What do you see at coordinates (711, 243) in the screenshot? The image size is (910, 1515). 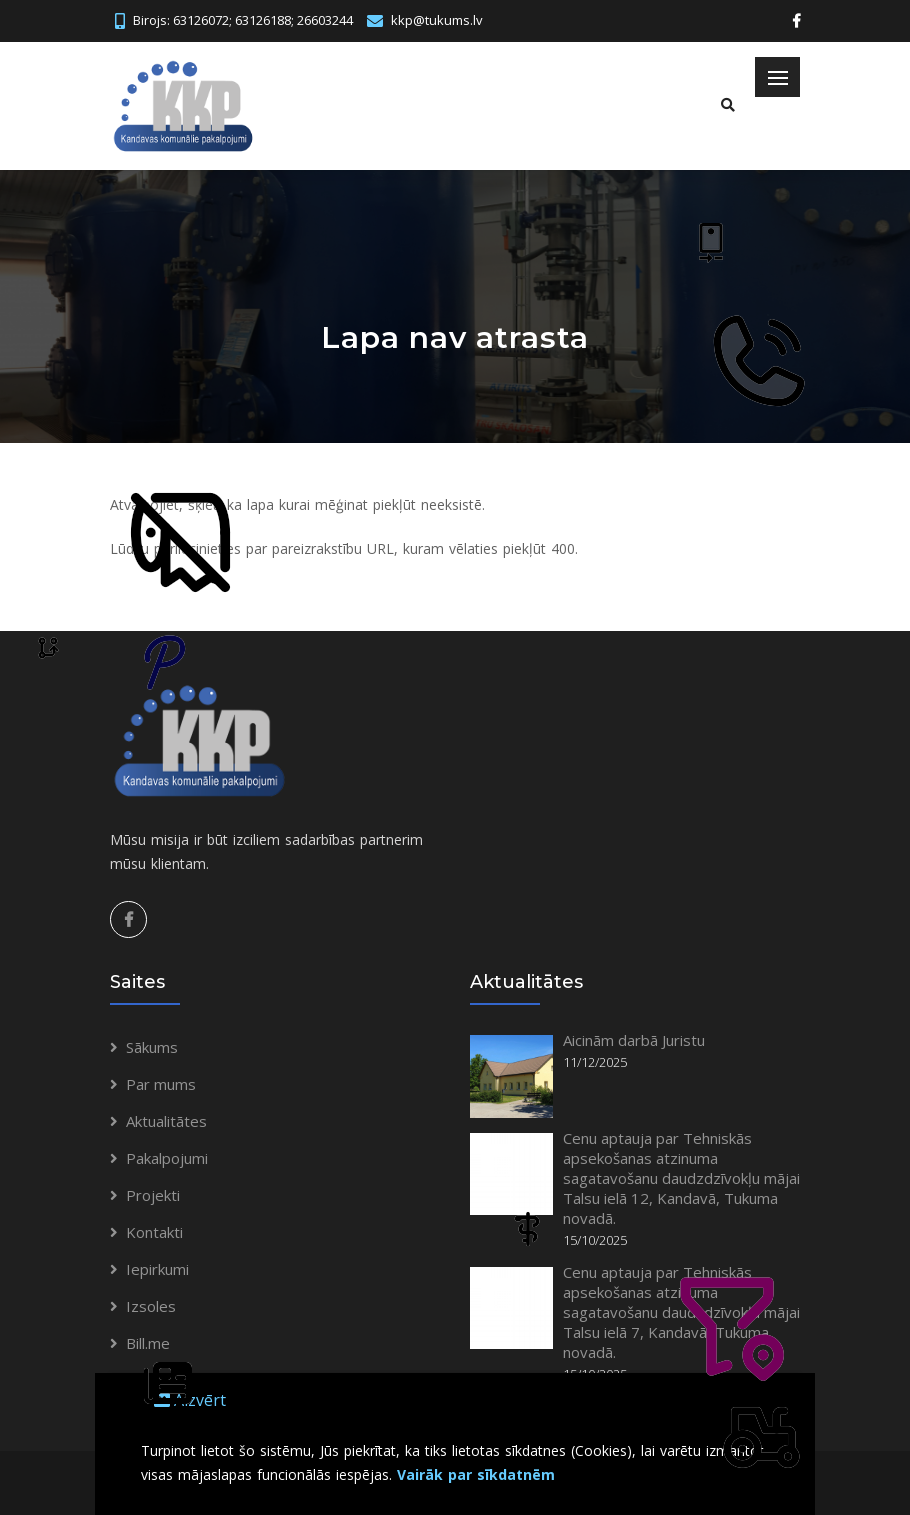 I see `switch to rear camera` at bounding box center [711, 243].